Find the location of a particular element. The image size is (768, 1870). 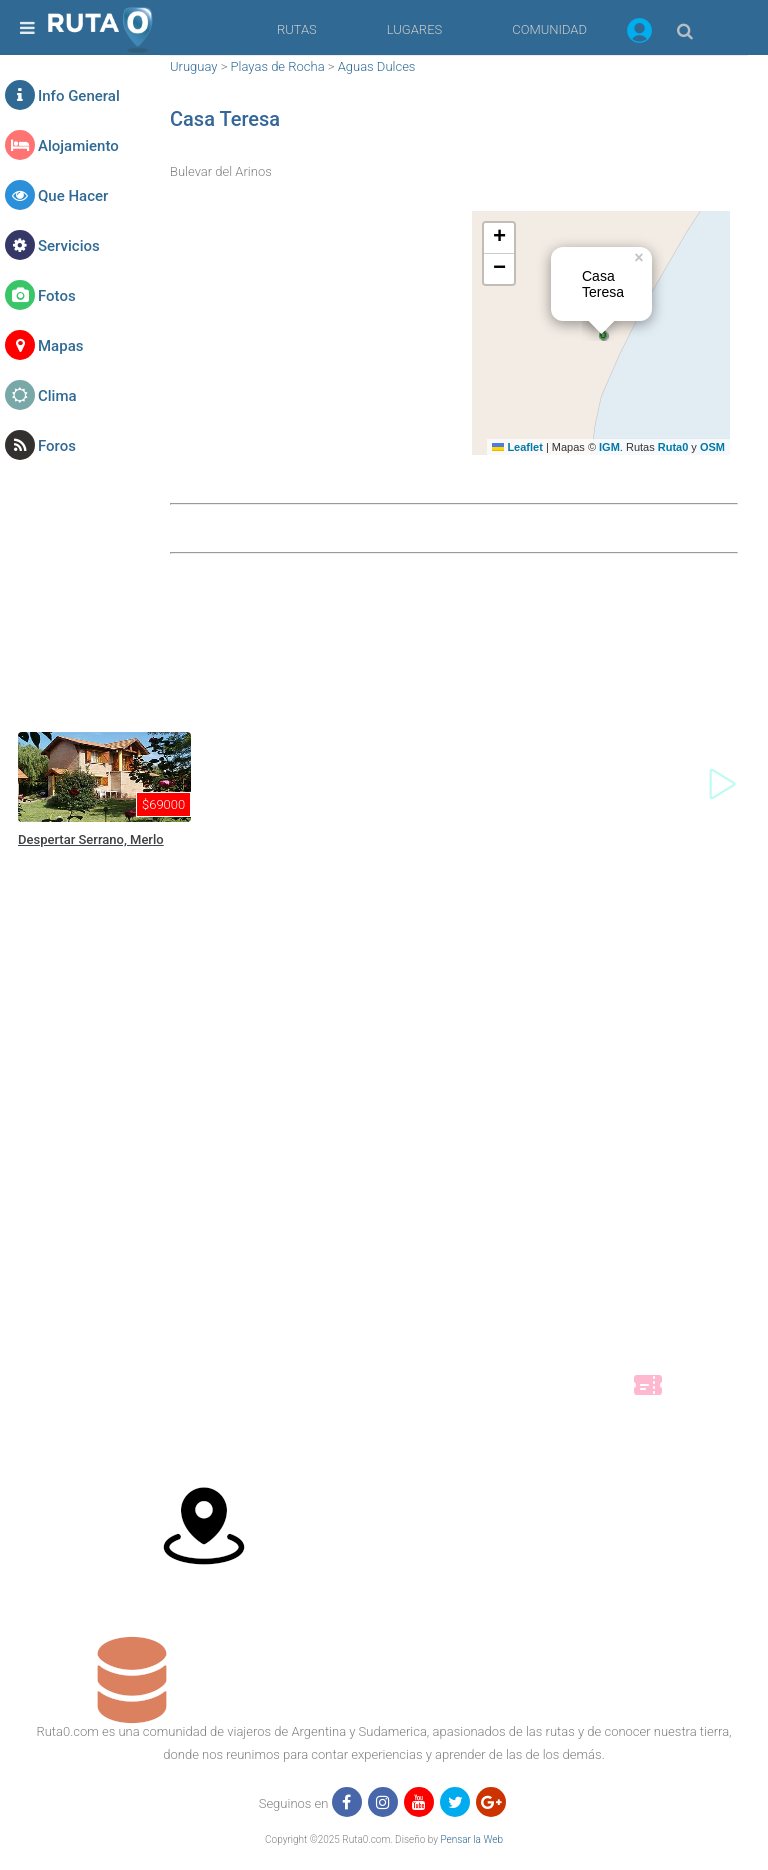

view location area or zone on map is located at coordinates (204, 1527).